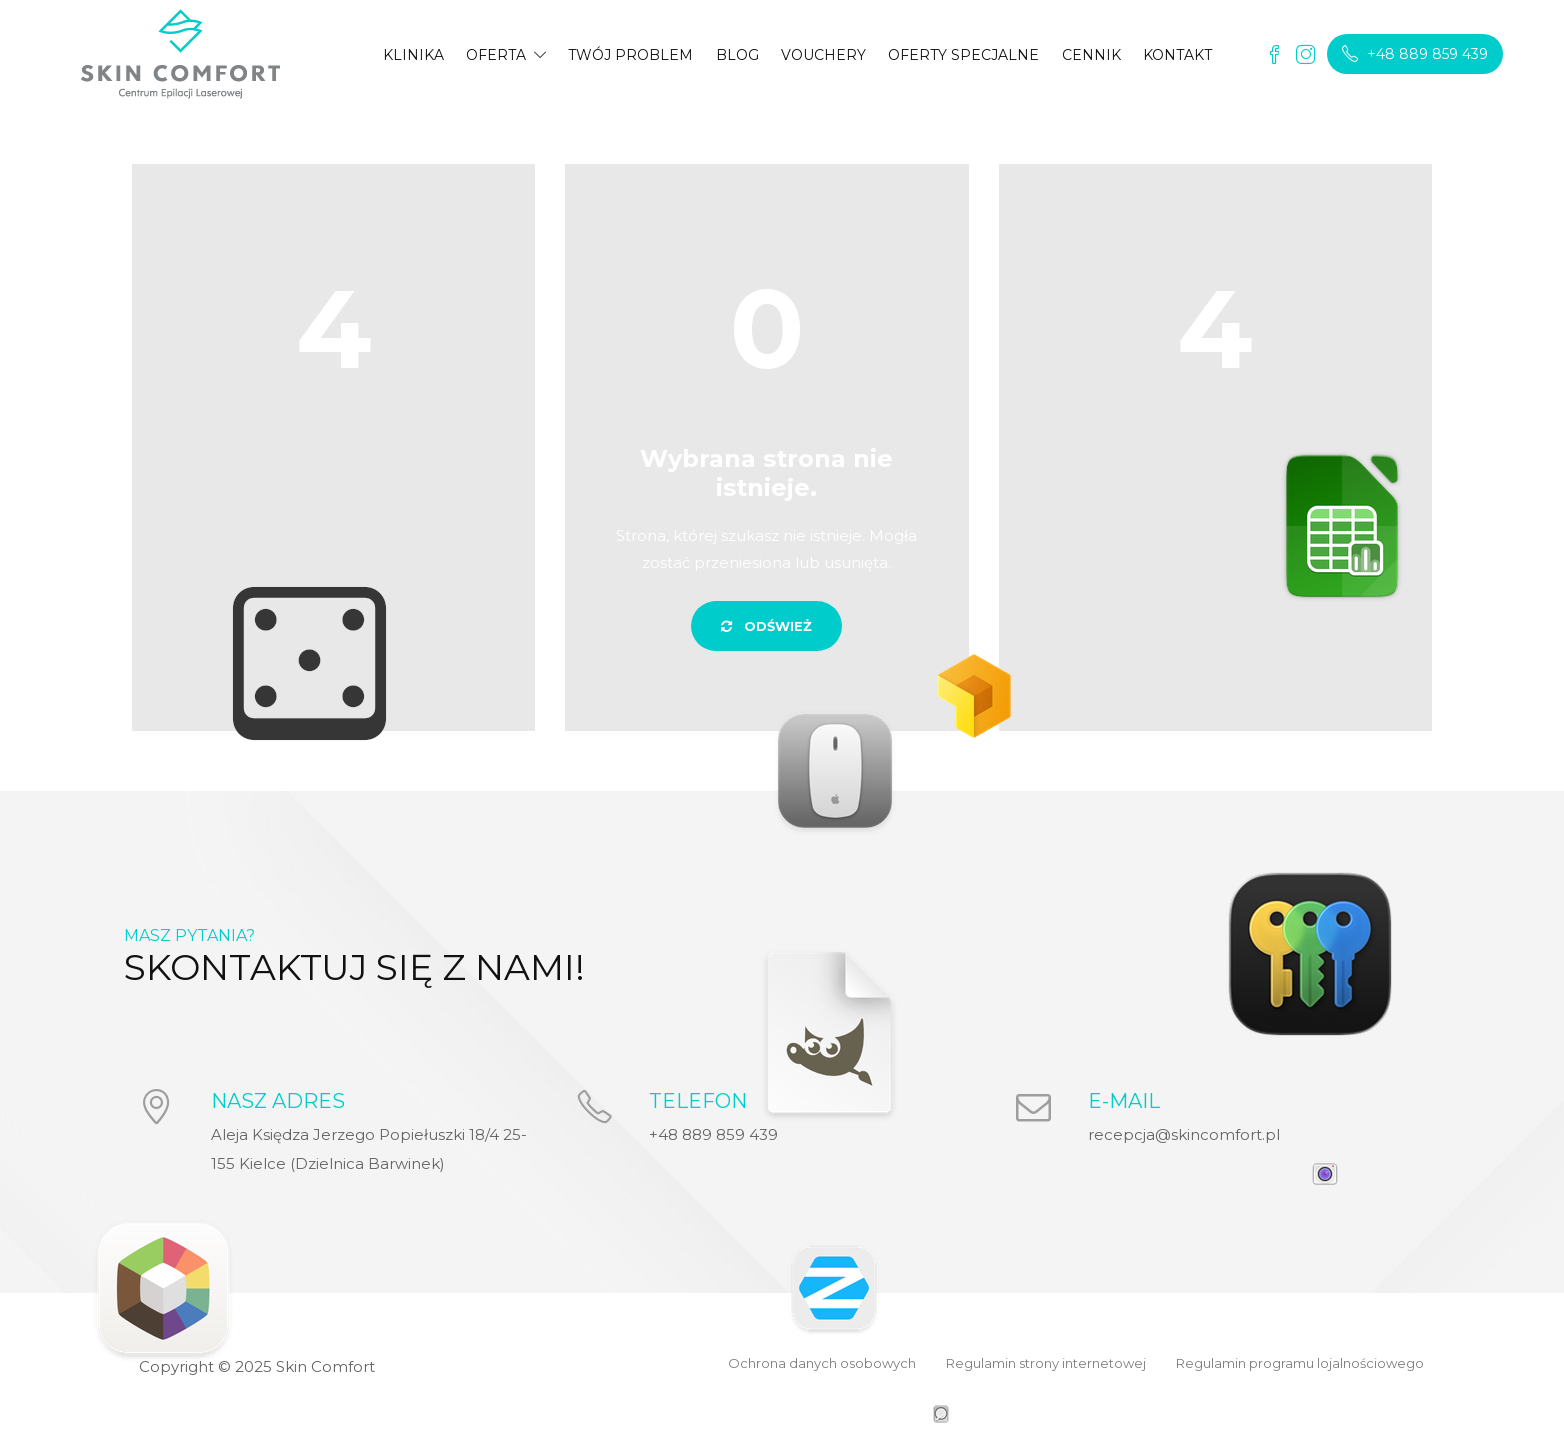 Image resolution: width=1564 pixels, height=1440 pixels. Describe the element at coordinates (829, 1035) in the screenshot. I see `open a compressed GIMP project file` at that location.